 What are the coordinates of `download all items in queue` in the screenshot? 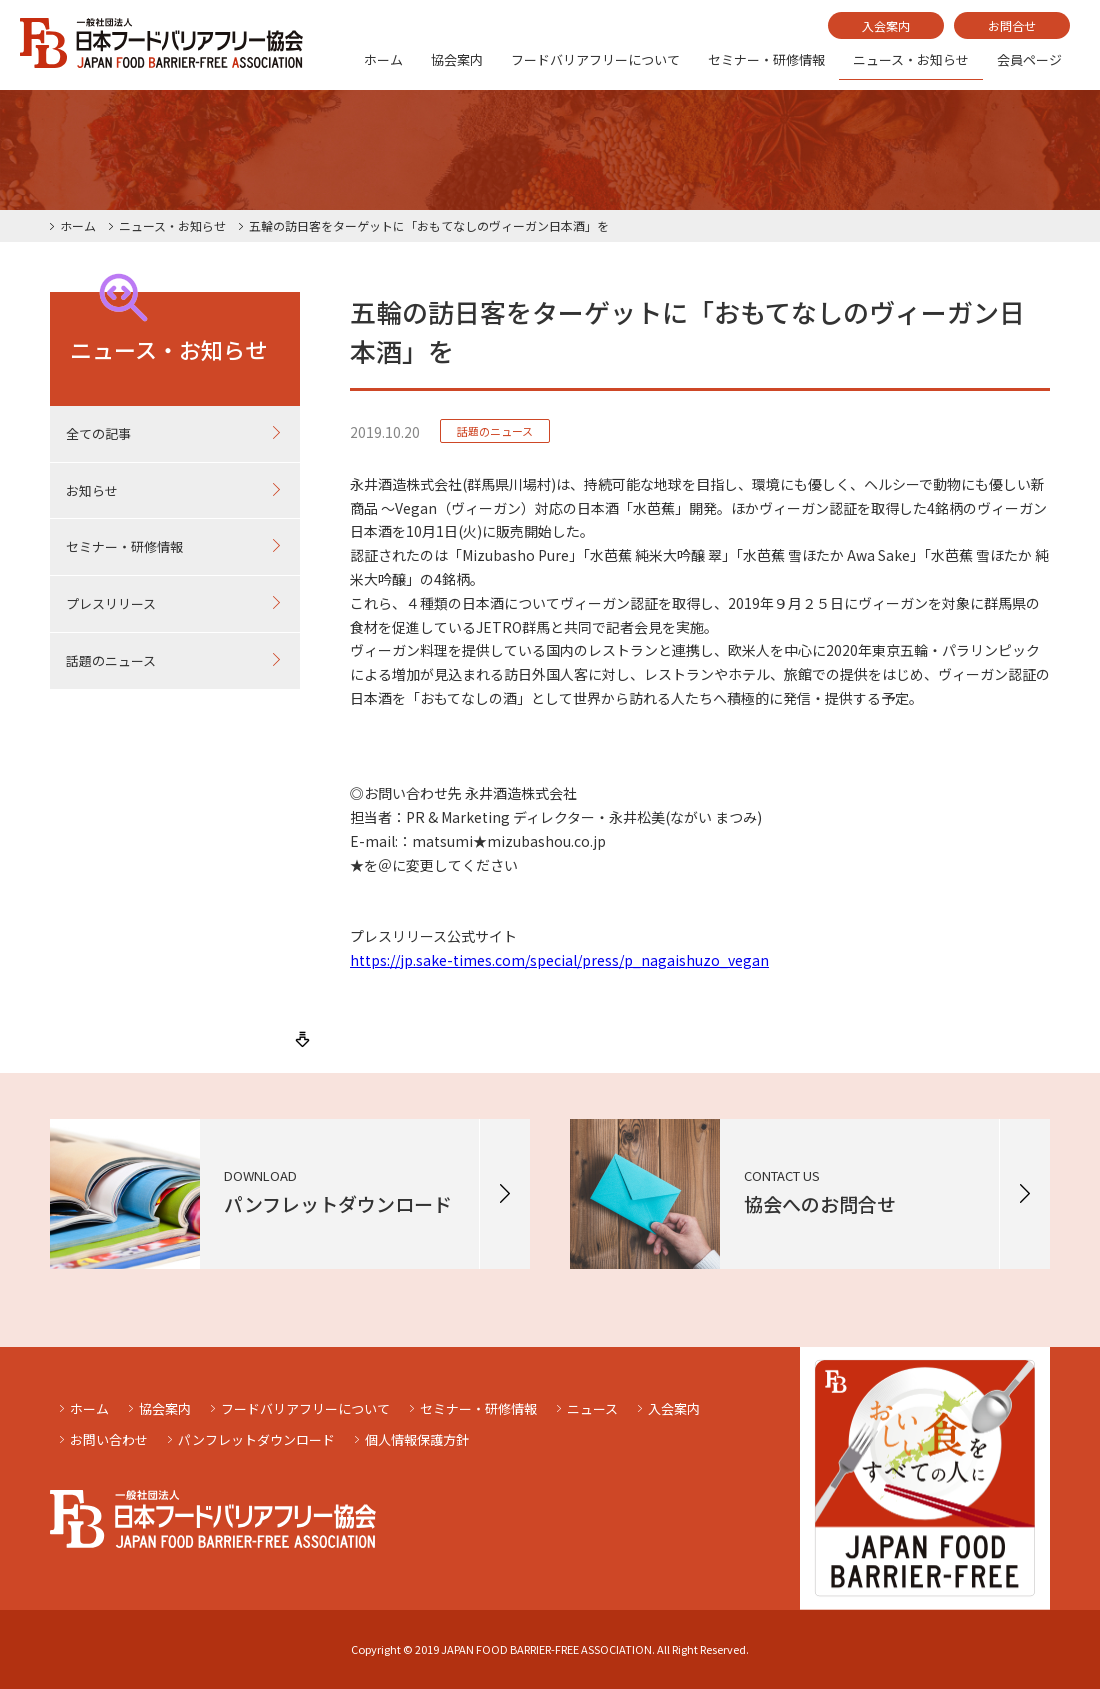 It's located at (302, 1039).